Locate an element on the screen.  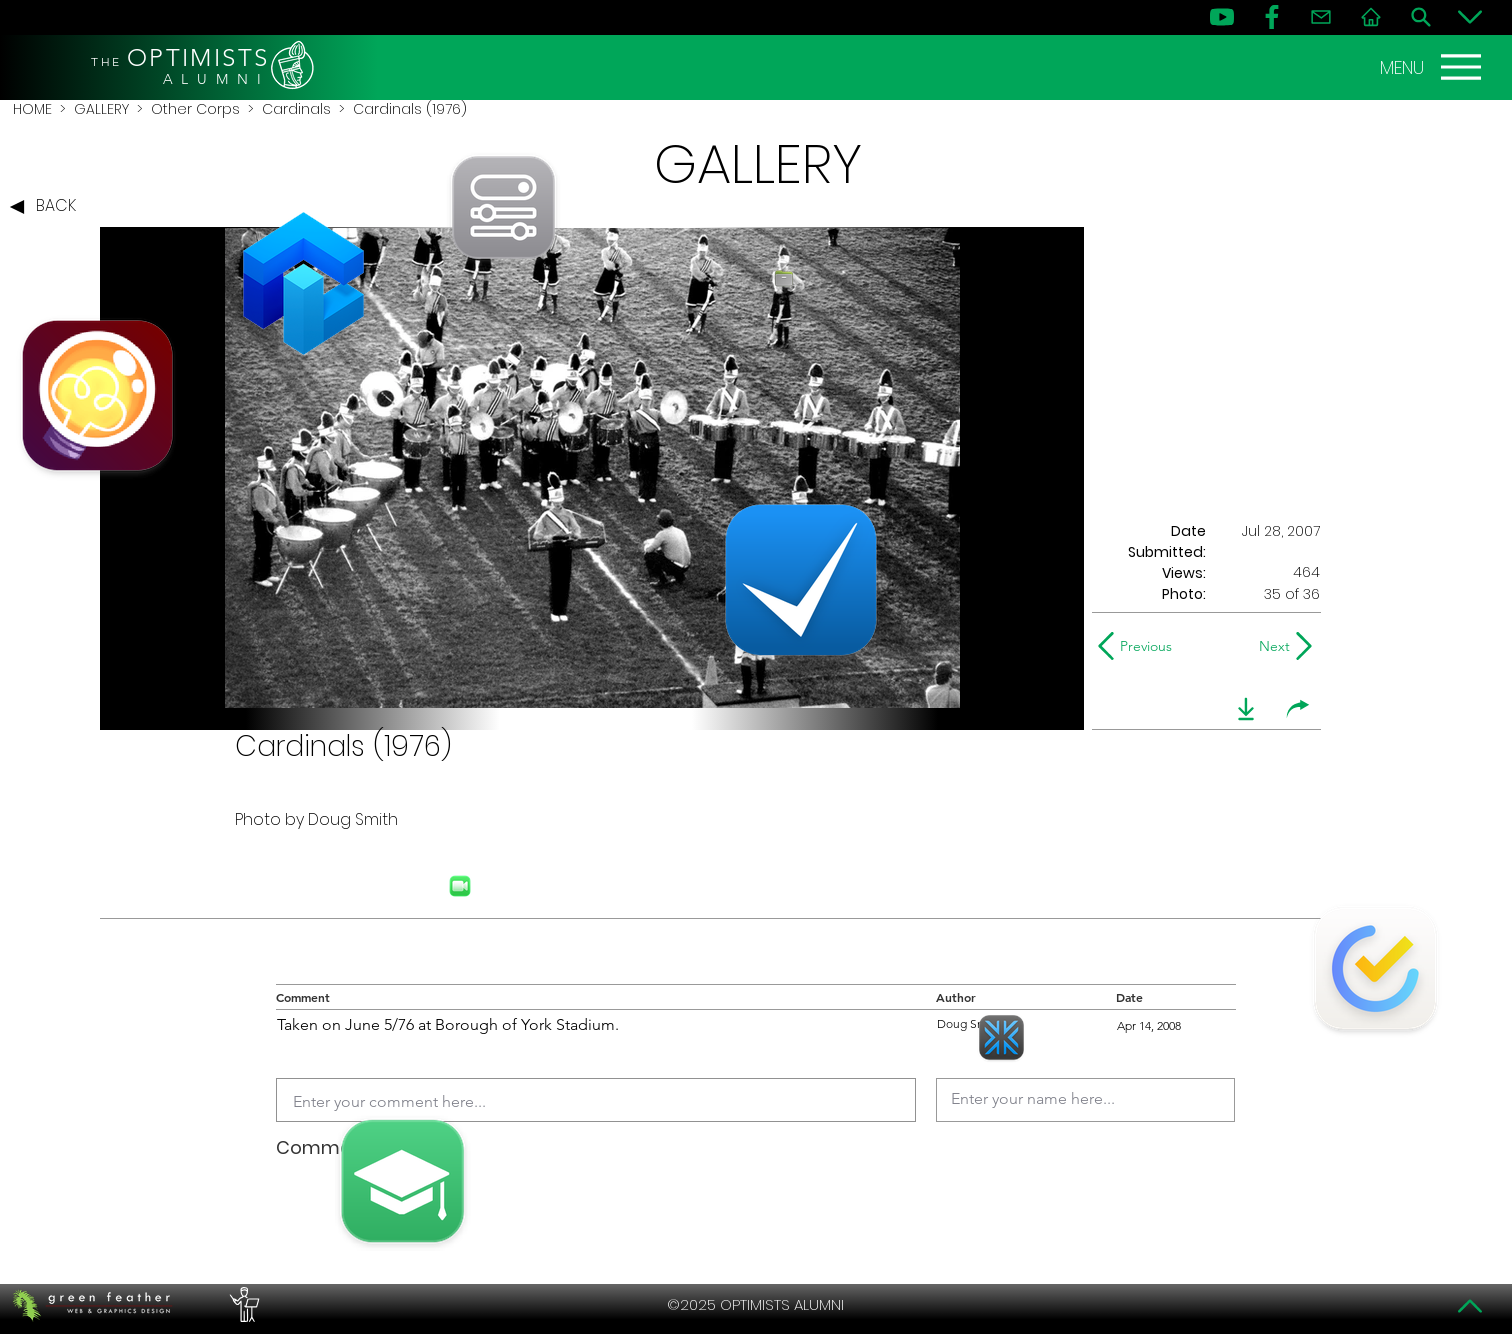
open the nautilus file manager is located at coordinates (784, 278).